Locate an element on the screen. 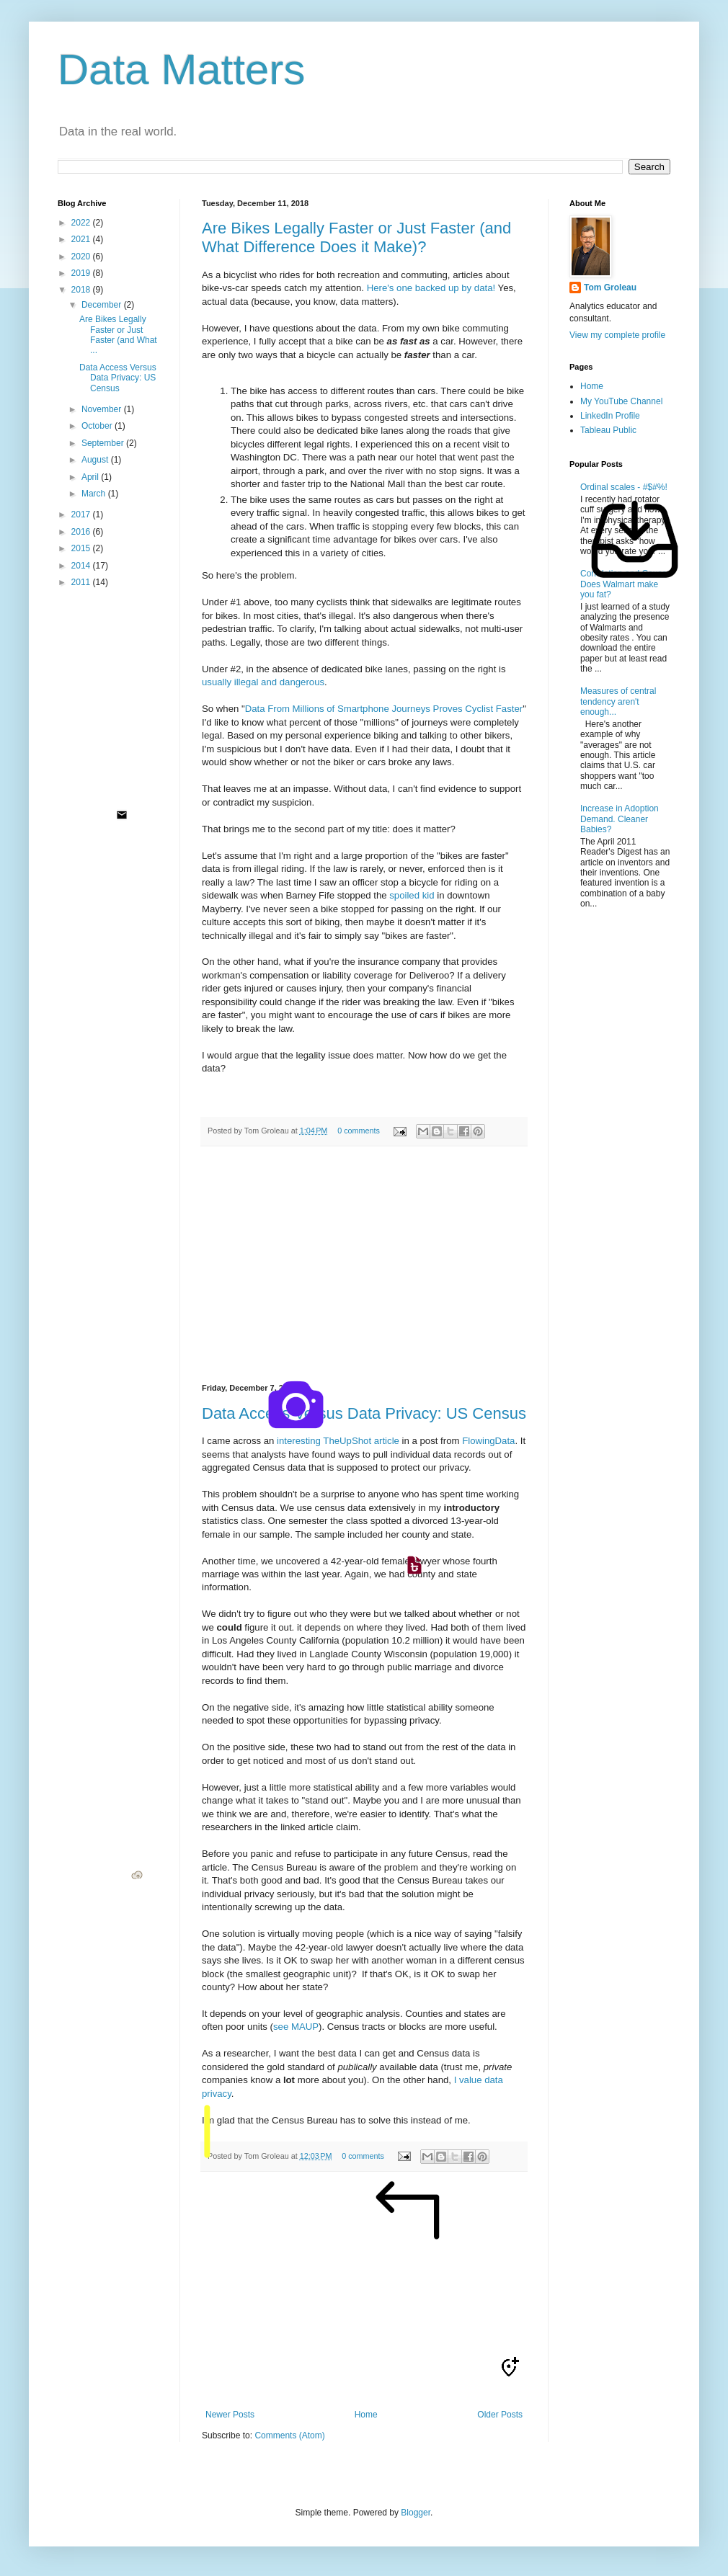  upload file to cloud storage is located at coordinates (137, 1875).